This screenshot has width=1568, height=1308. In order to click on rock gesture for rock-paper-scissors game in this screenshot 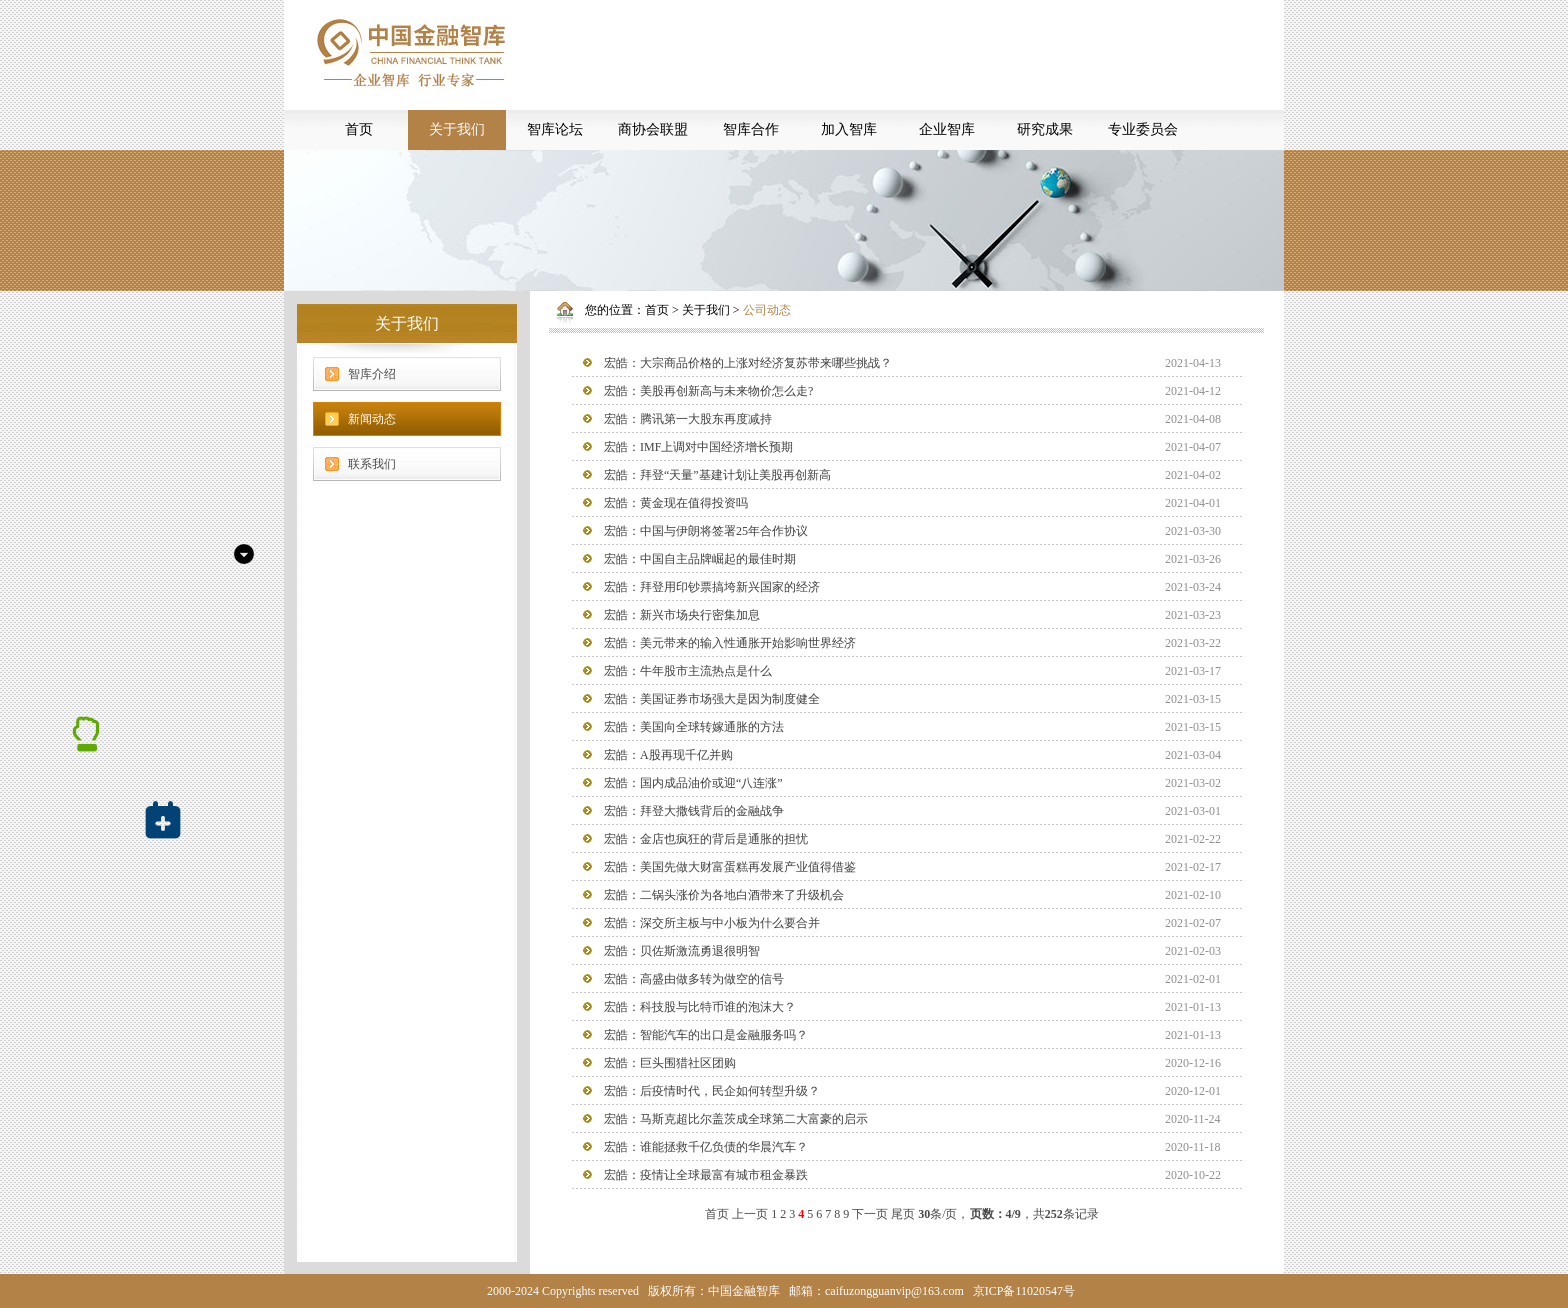, I will do `click(86, 734)`.